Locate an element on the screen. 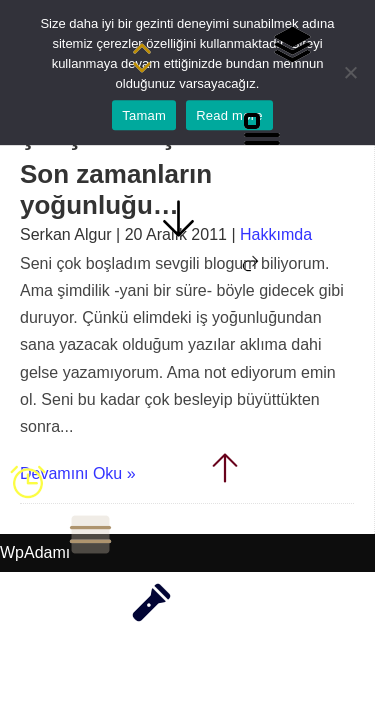  scroll to top of page is located at coordinates (225, 468).